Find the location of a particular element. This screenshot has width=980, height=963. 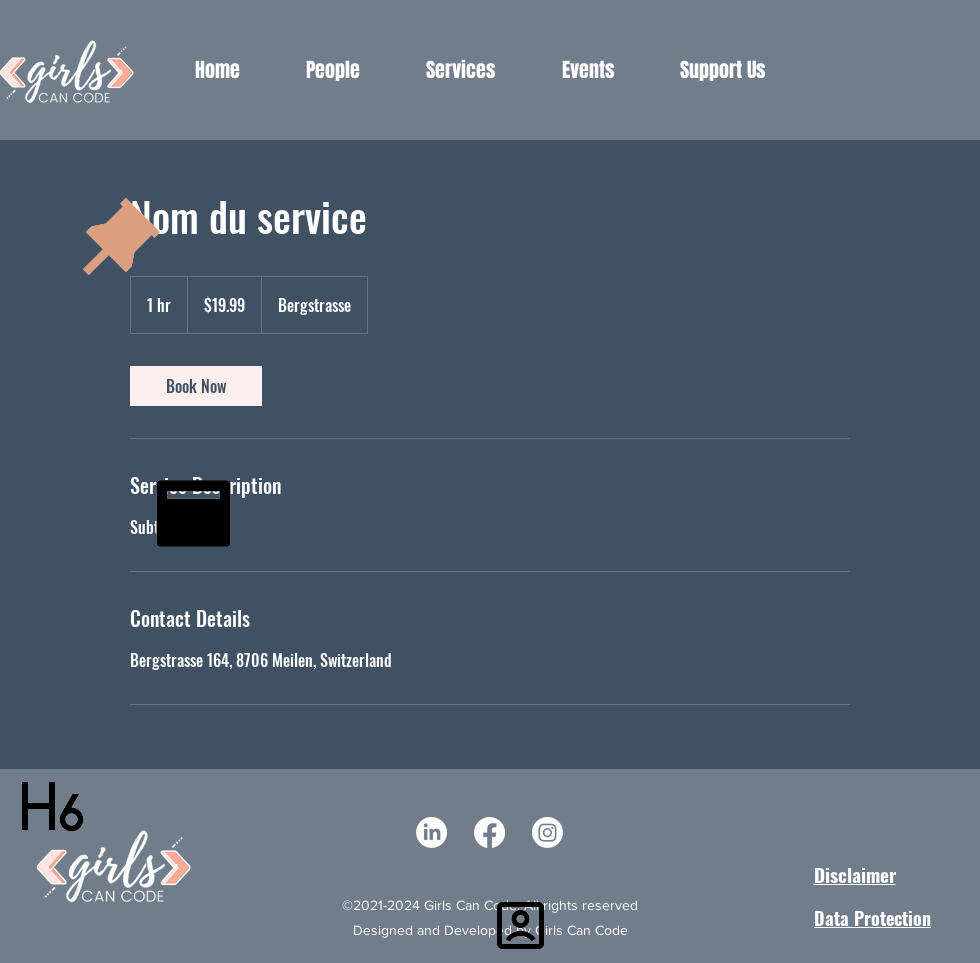

switch to top panel layout is located at coordinates (193, 513).